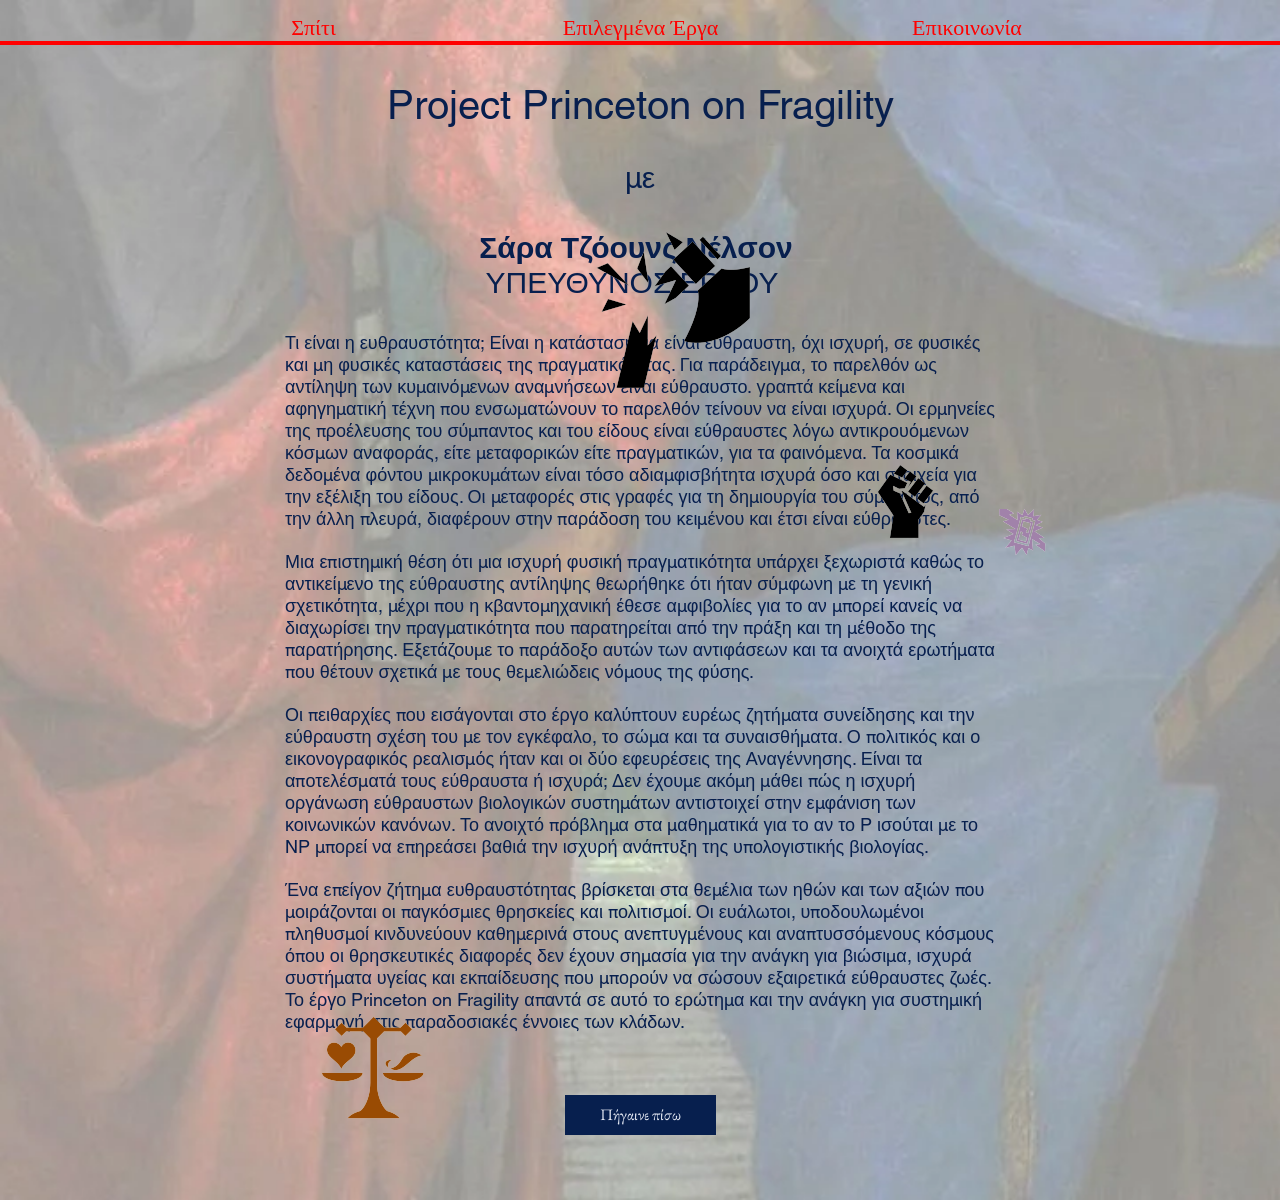 This screenshot has width=1280, height=1200. I want to click on indicates strength or power action in a game, so click(905, 501).